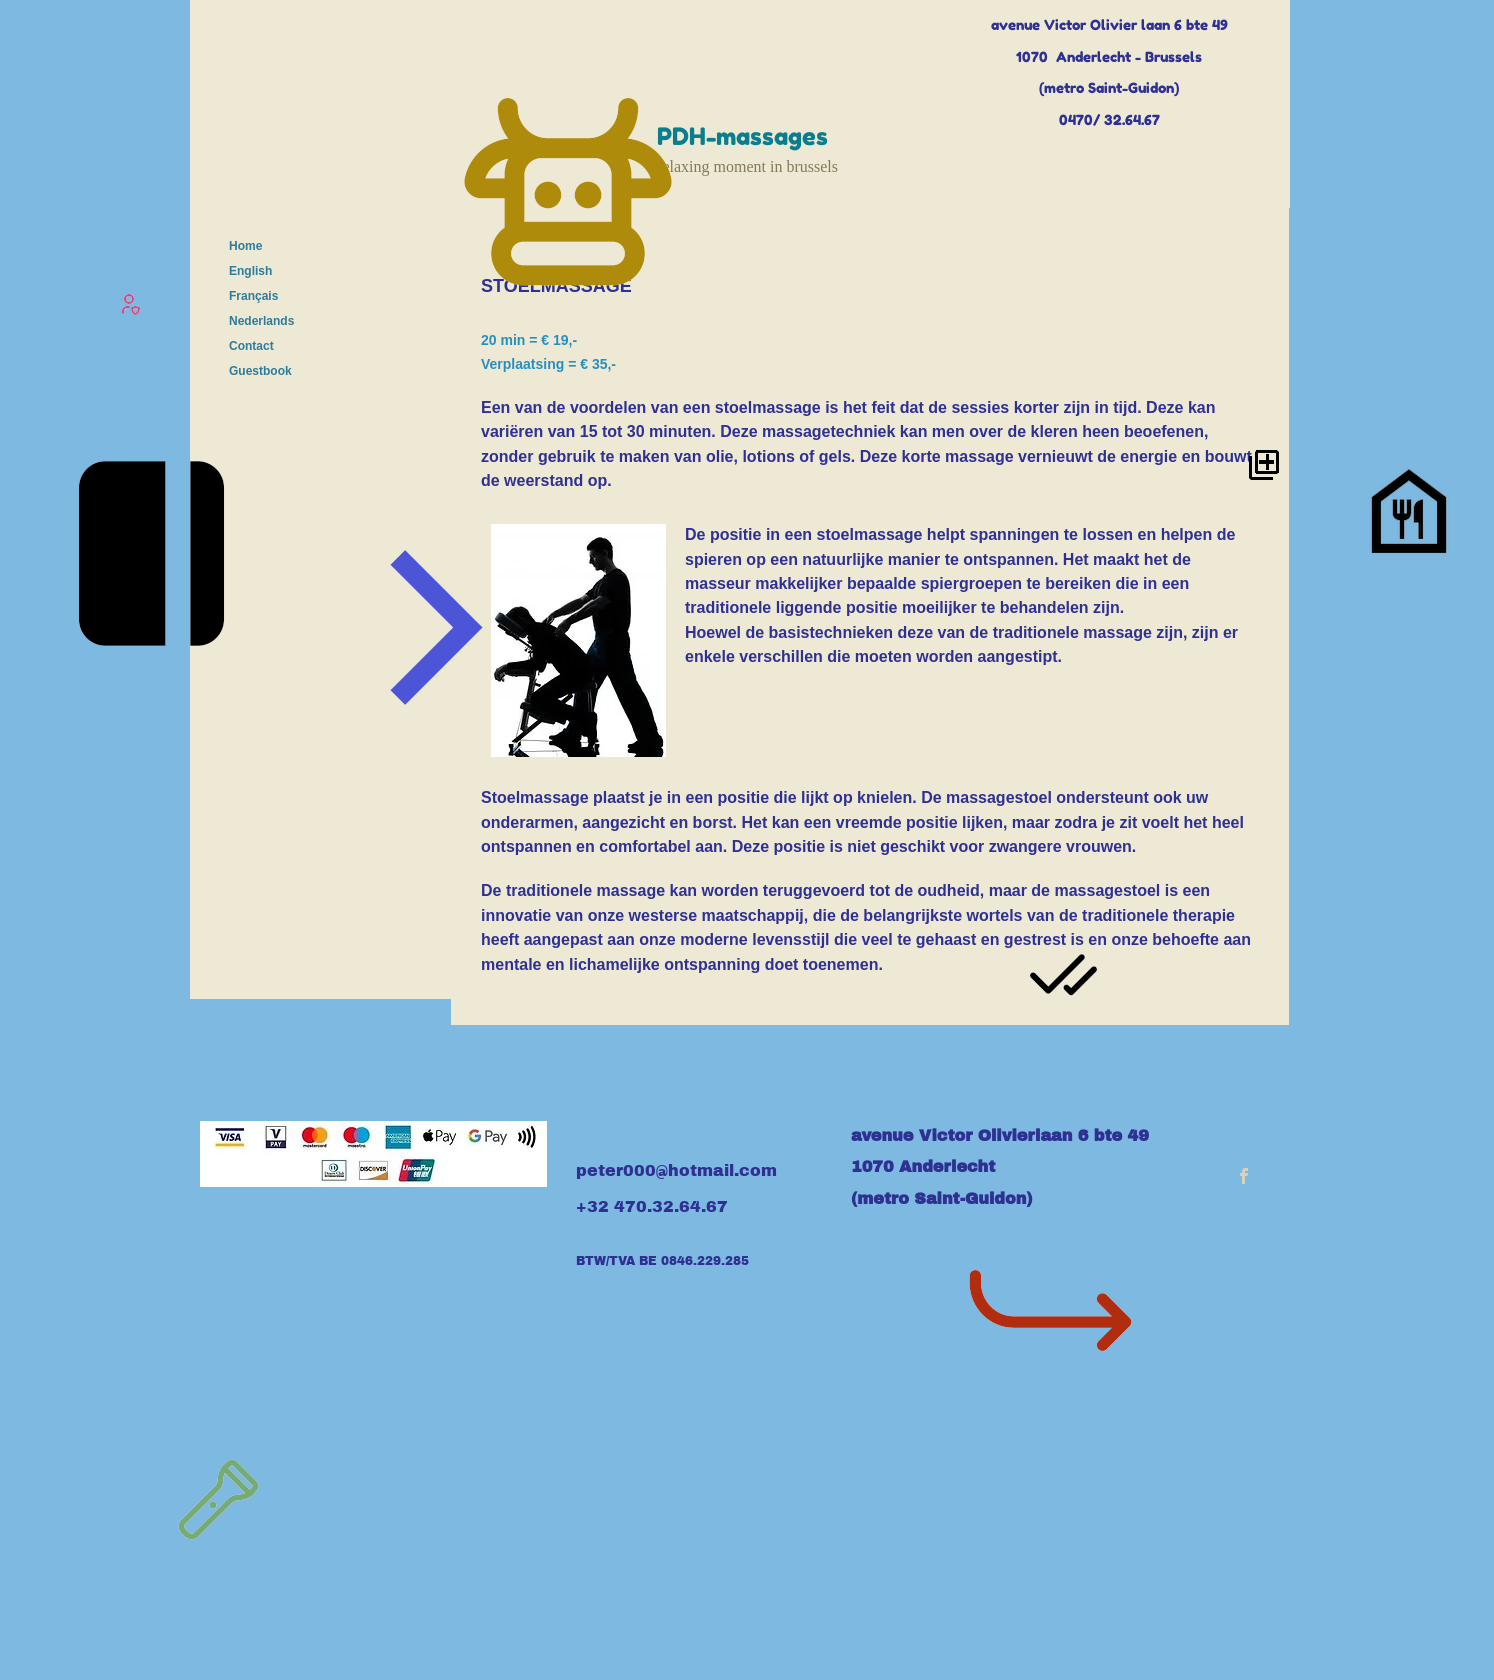  I want to click on add a new photo to your collection, so click(1264, 465).